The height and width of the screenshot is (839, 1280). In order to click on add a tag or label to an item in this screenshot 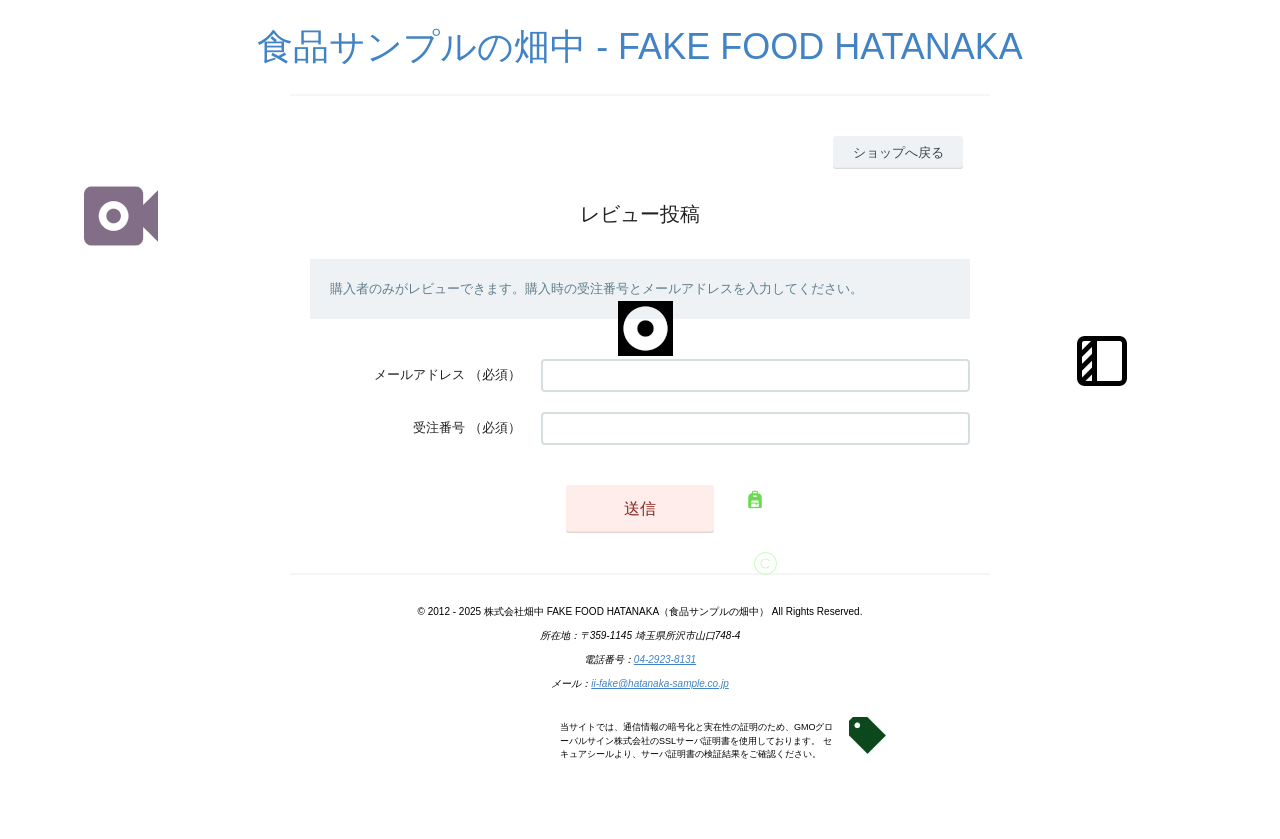, I will do `click(867, 735)`.